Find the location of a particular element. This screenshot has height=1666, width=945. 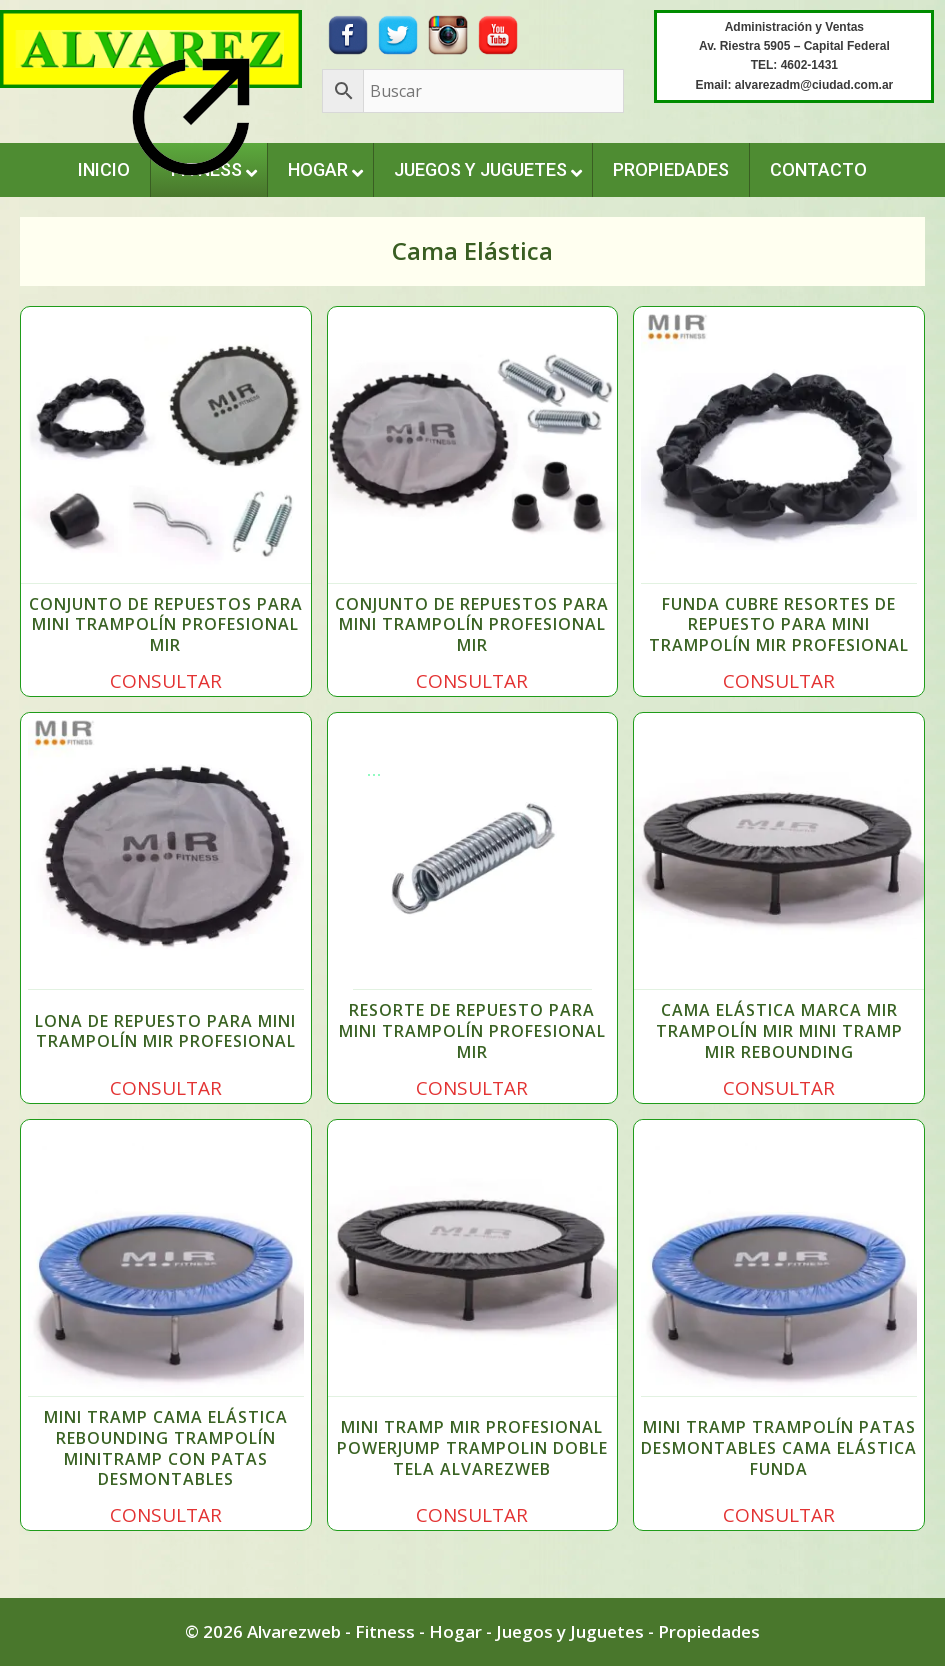

access more options or actions is located at coordinates (374, 775).